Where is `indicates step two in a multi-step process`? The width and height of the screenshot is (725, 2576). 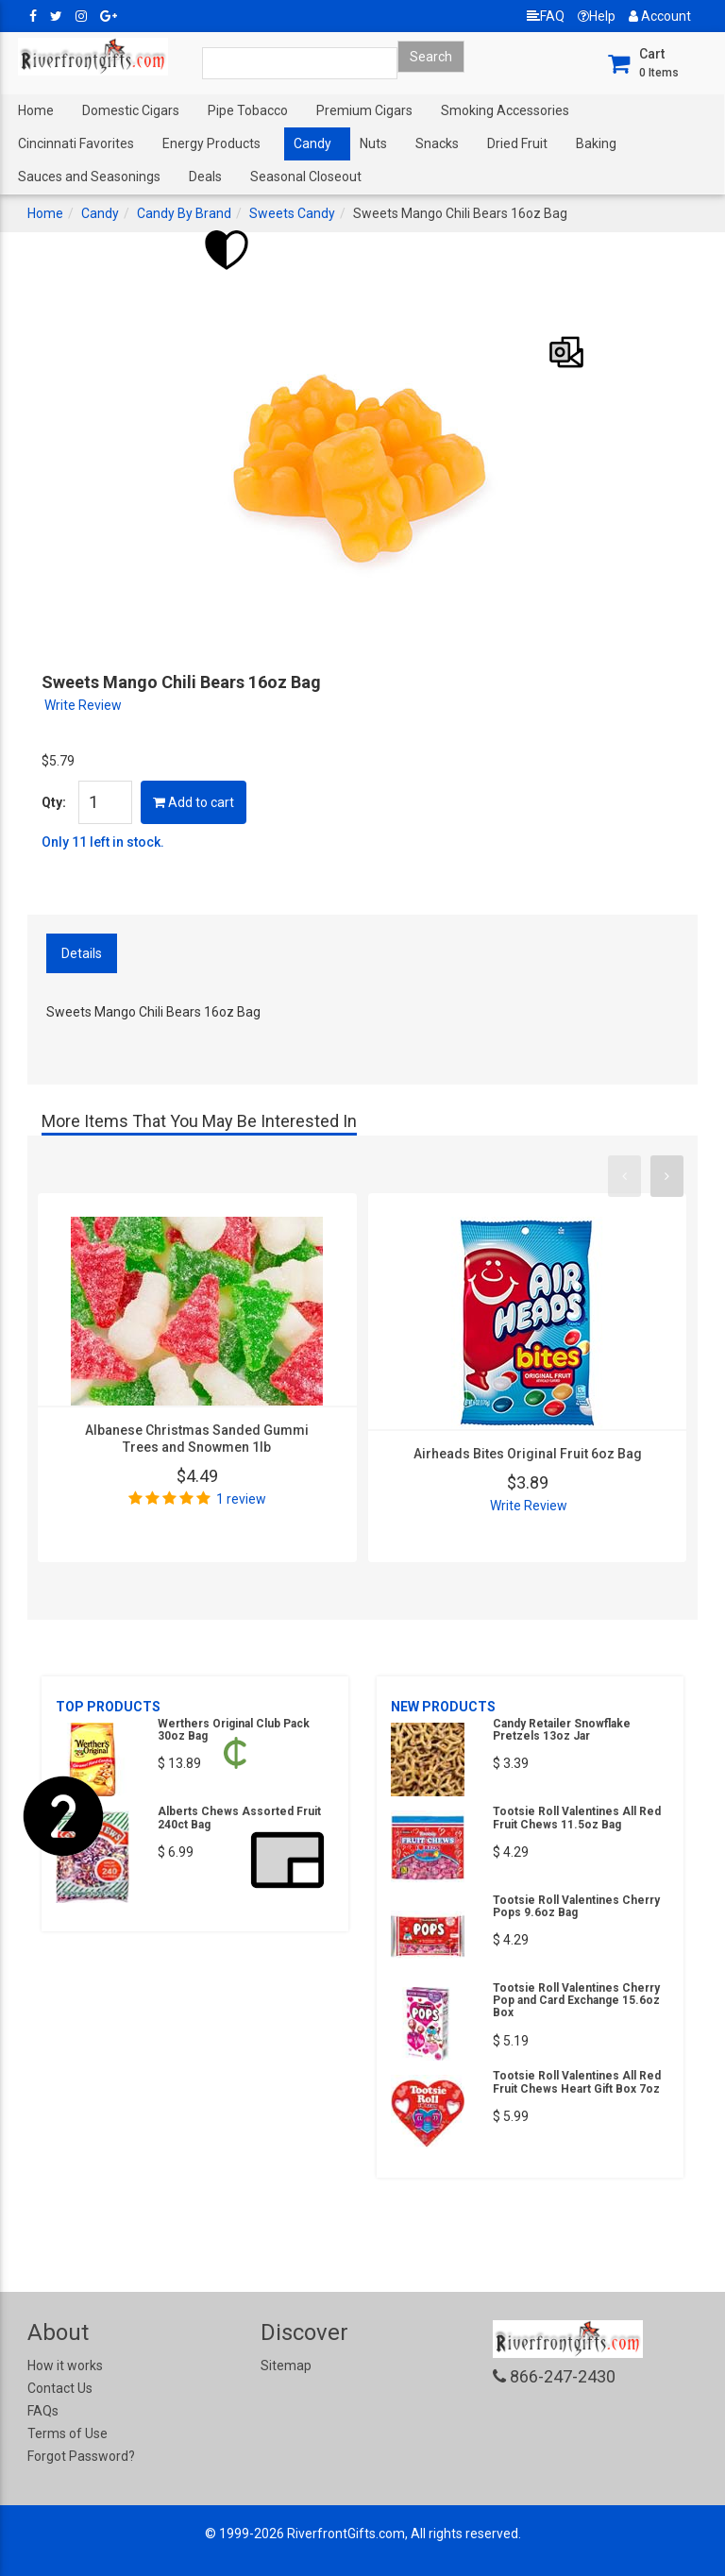
indicates step two in a multi-step process is located at coordinates (63, 1816).